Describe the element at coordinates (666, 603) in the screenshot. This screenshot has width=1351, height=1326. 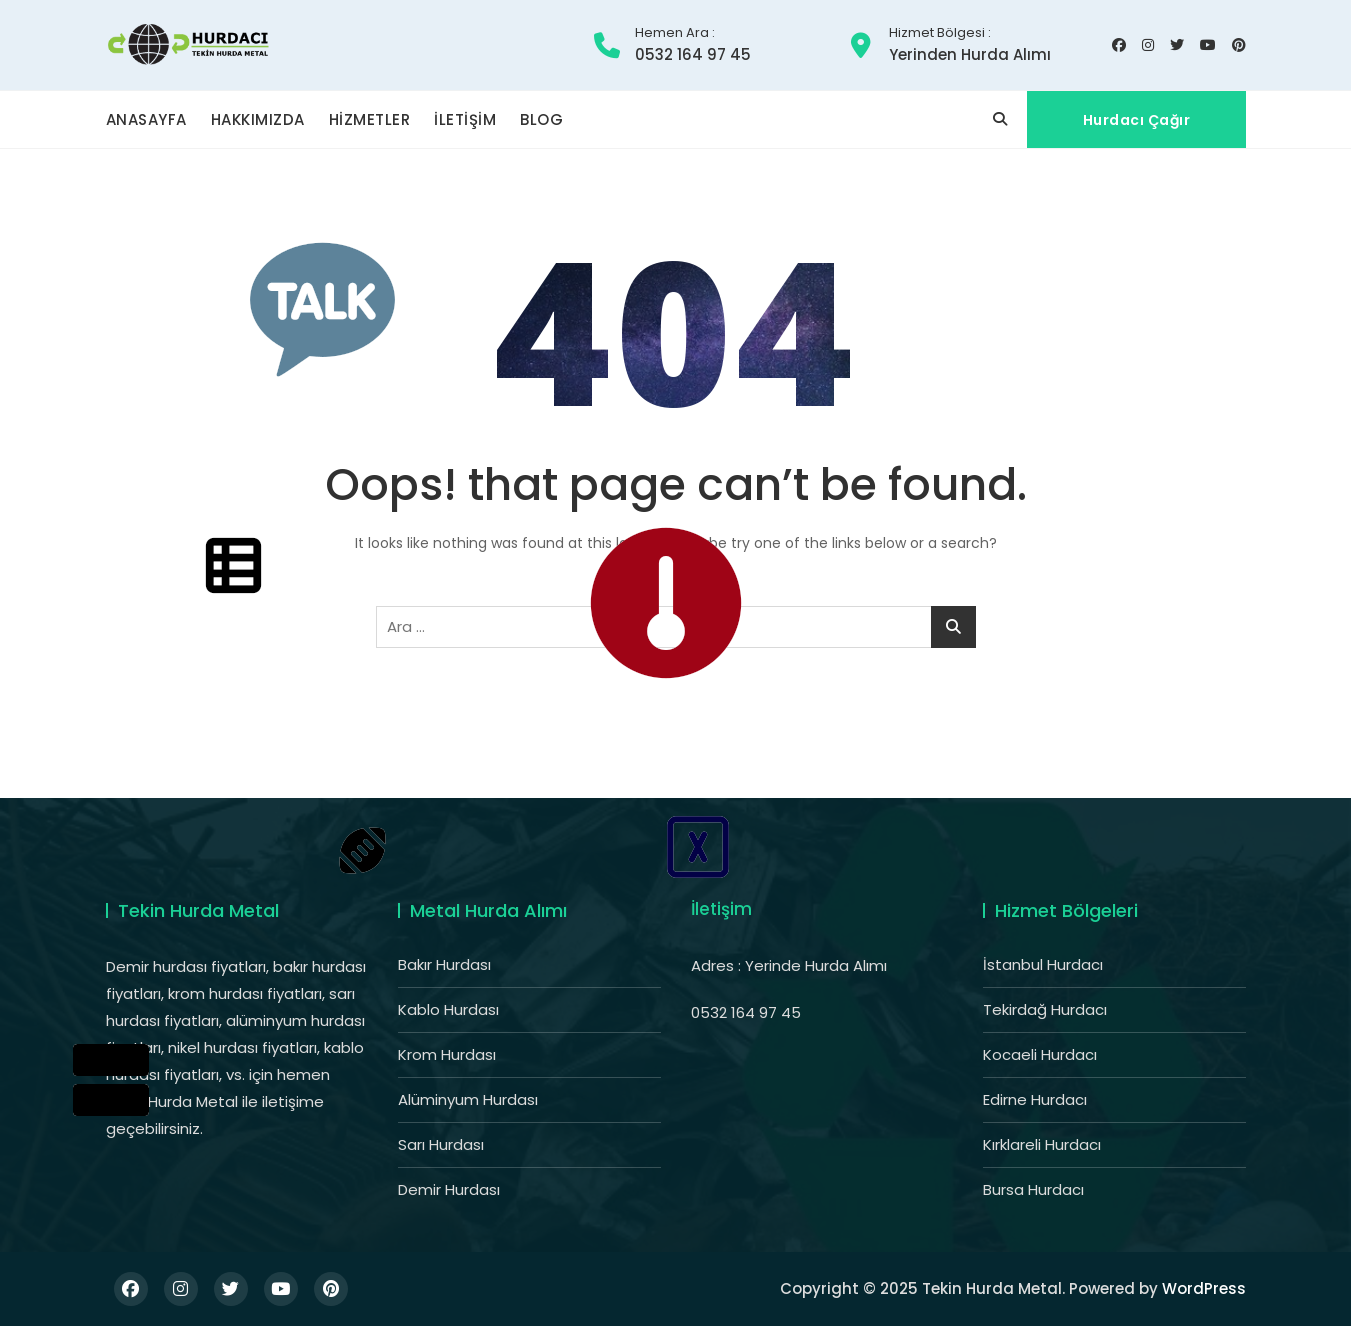
I see `view current speed or performance level` at that location.